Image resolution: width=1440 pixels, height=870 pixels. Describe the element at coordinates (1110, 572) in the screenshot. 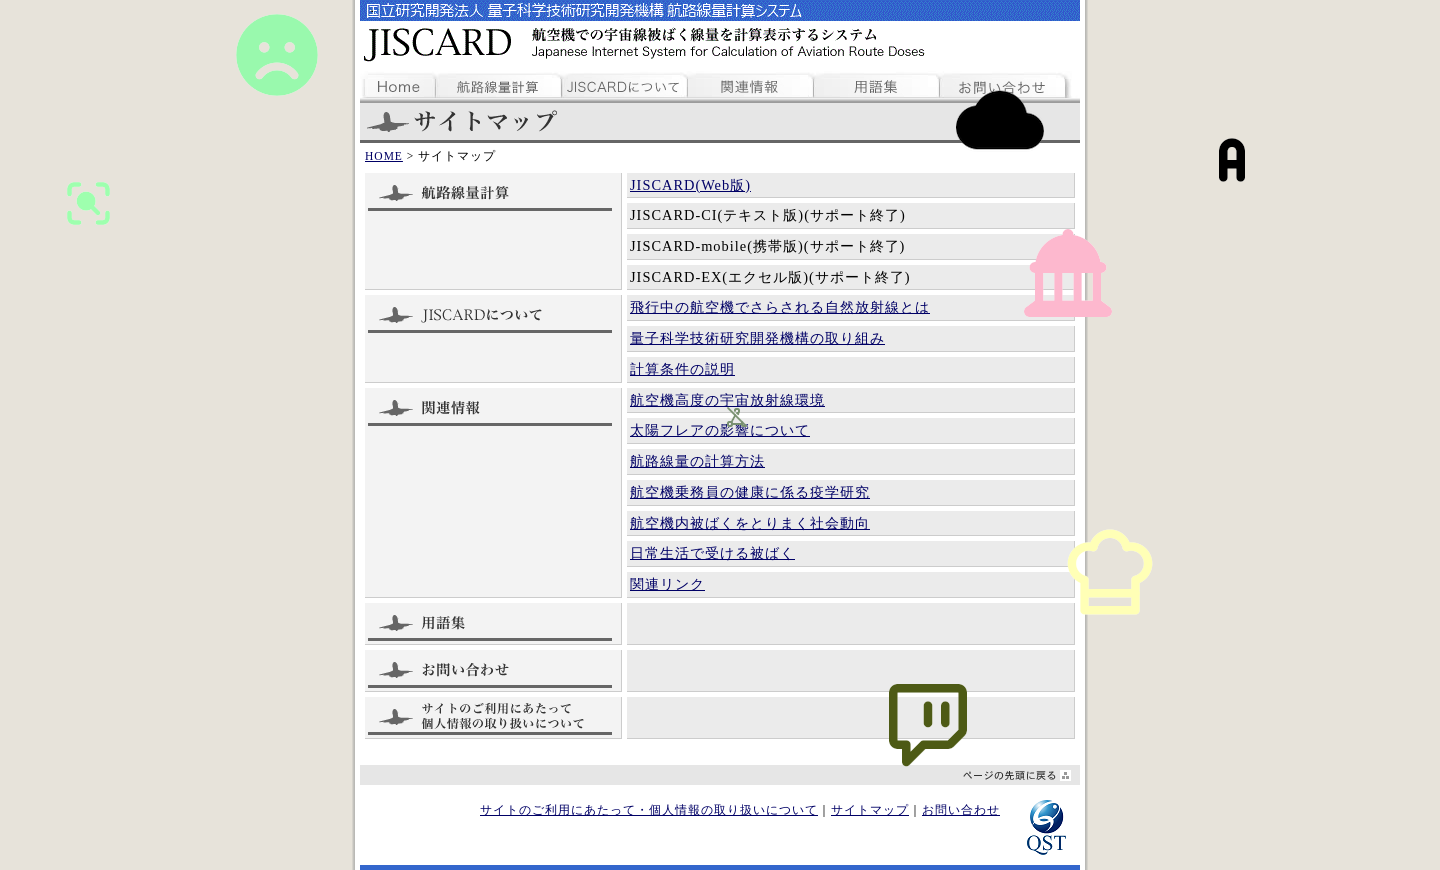

I see `access cooking or recipe features` at that location.